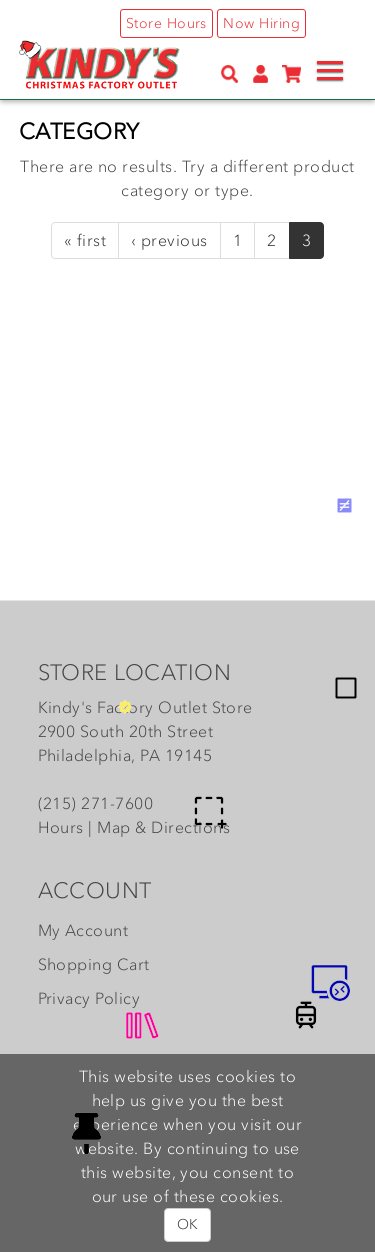 The width and height of the screenshot is (375, 1252). Describe the element at coordinates (125, 707) in the screenshot. I see `indicates a verified or authenticated account` at that location.